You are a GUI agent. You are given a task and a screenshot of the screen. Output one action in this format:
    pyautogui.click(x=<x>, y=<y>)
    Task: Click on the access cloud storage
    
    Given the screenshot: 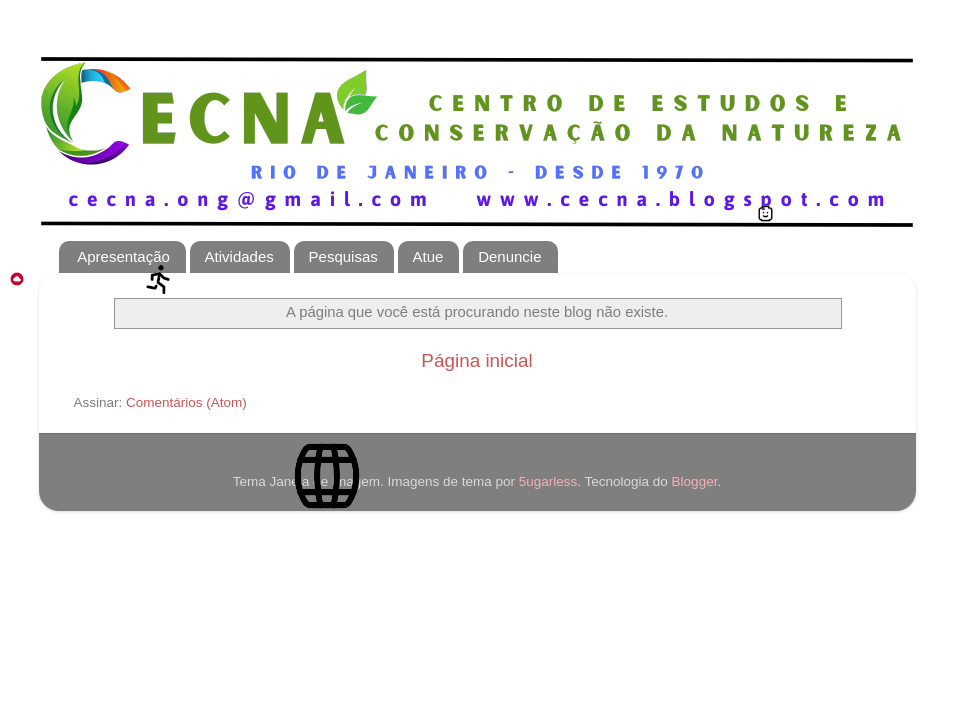 What is the action you would take?
    pyautogui.click(x=17, y=279)
    